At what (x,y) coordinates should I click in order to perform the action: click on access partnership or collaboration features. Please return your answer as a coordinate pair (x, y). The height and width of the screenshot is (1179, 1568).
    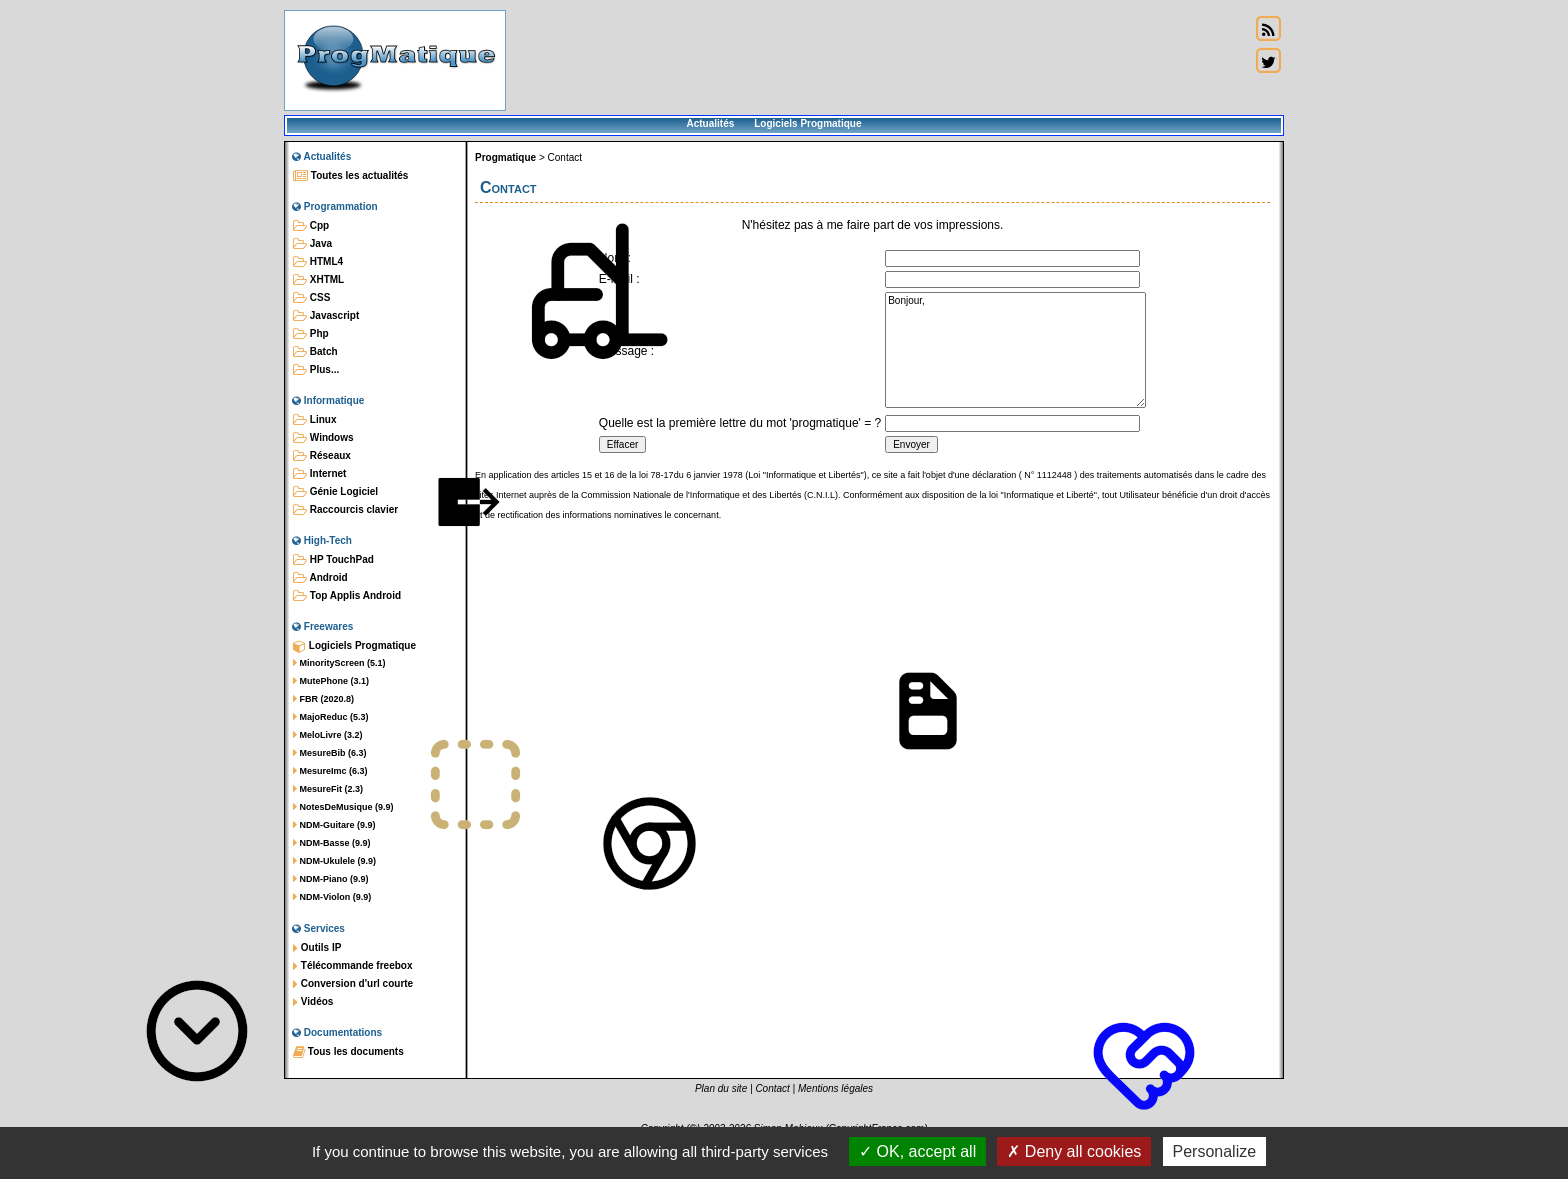
    Looking at the image, I should click on (1144, 1064).